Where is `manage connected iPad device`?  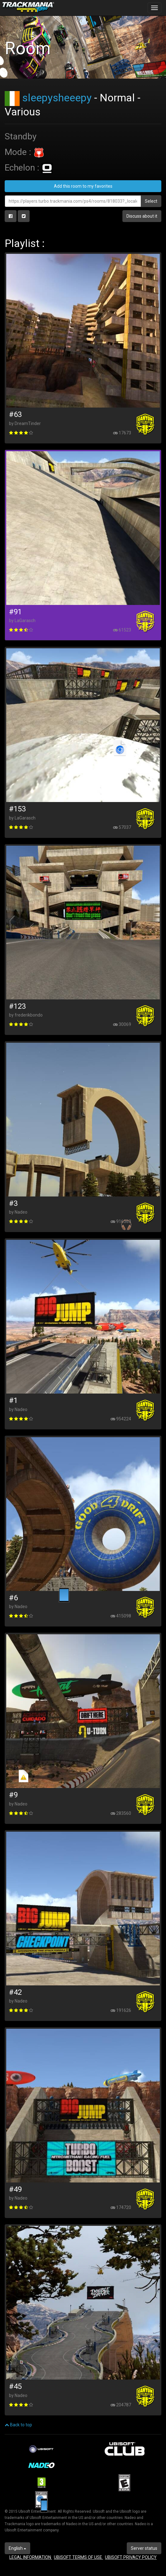 manage connected iPad device is located at coordinates (64, 1595).